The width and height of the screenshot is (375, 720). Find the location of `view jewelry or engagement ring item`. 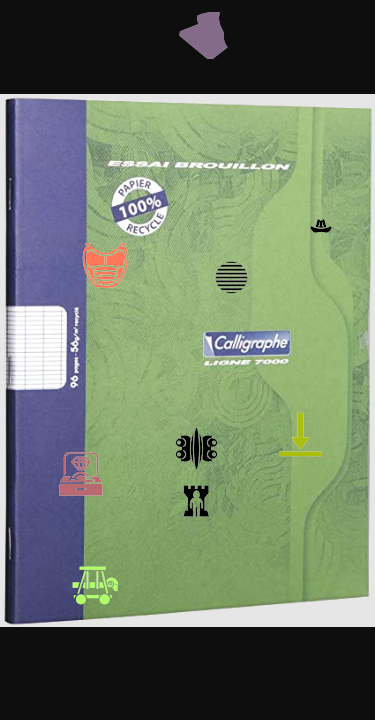

view jewelry or engagement ring item is located at coordinates (81, 474).